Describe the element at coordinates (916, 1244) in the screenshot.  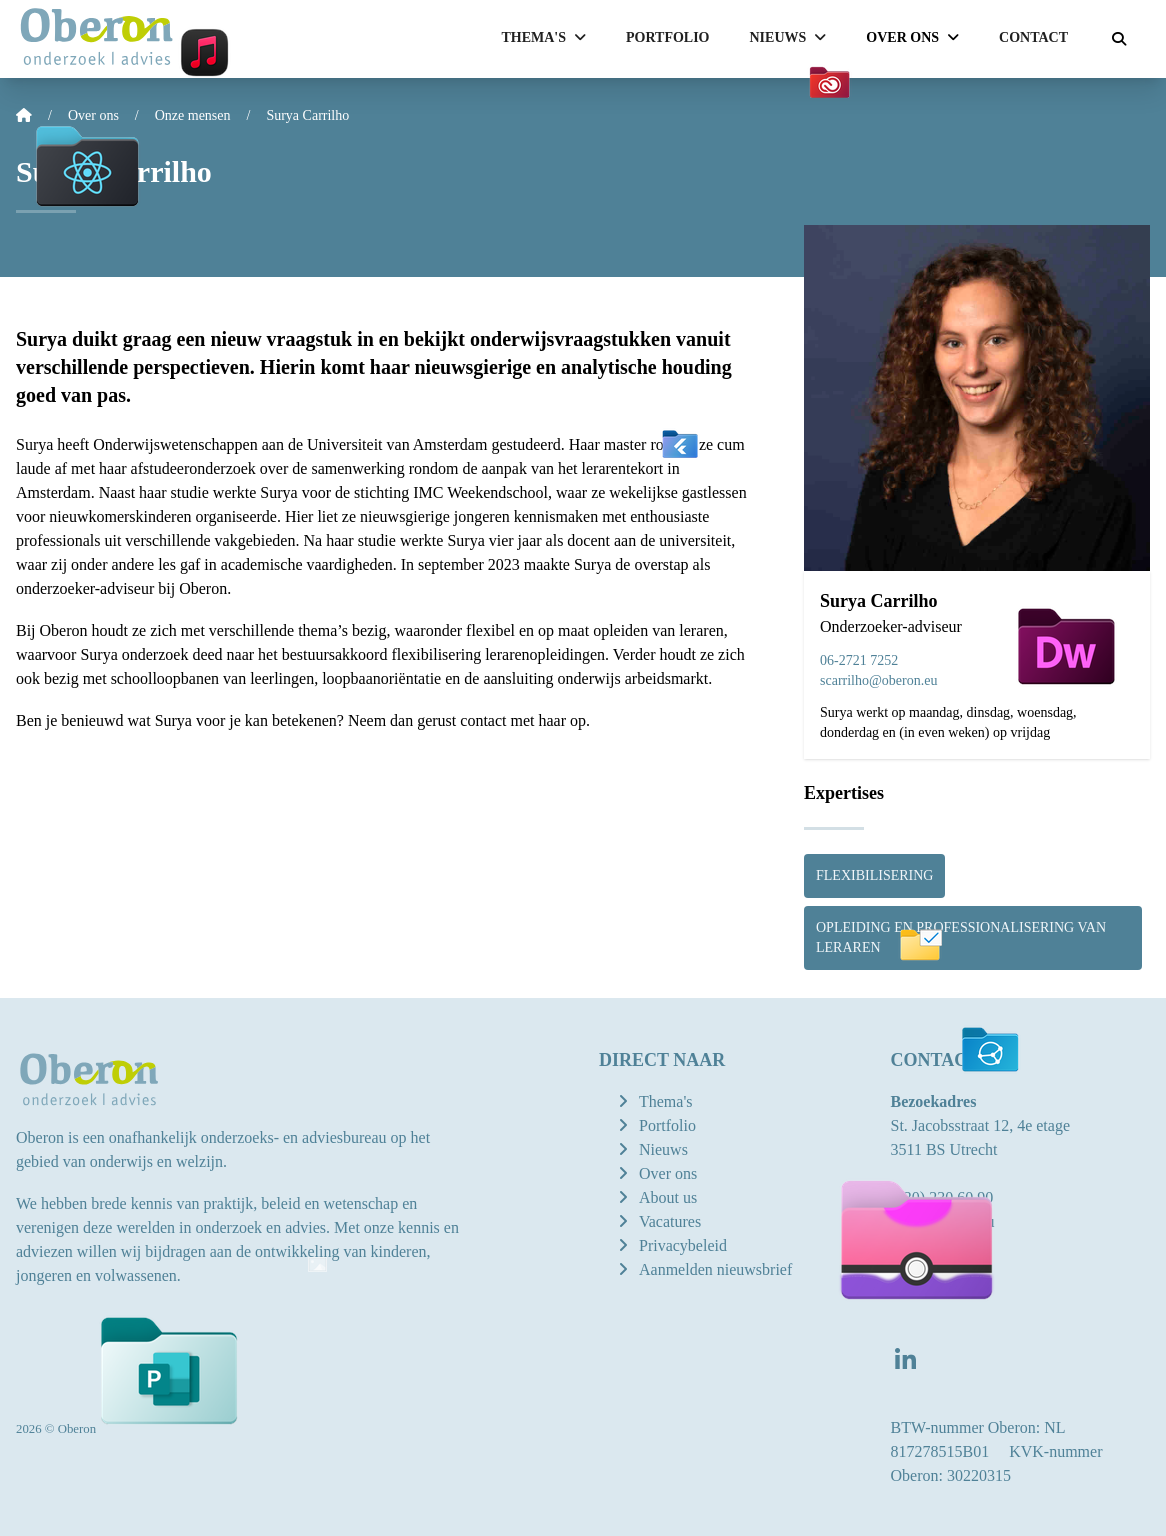
I see `folder for pokémon dream ball collection or related files` at that location.